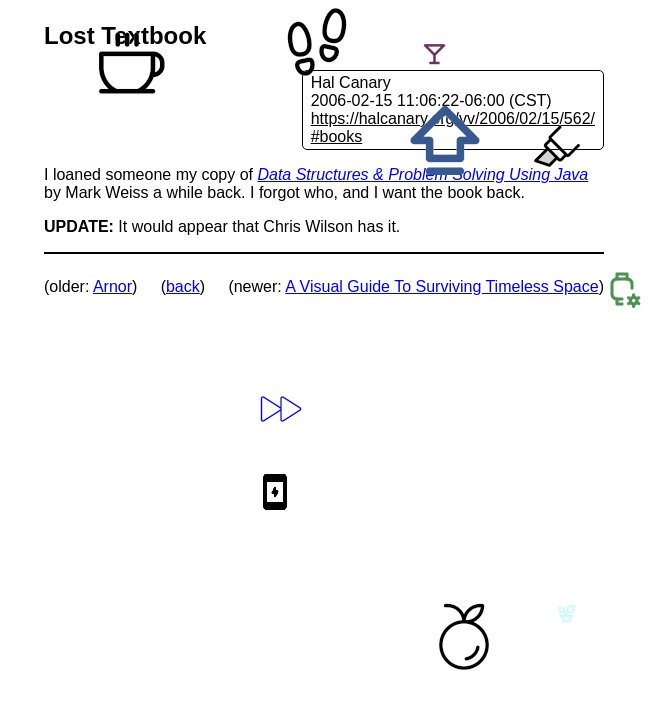  Describe the element at coordinates (445, 143) in the screenshot. I see `upload a file or content` at that location.